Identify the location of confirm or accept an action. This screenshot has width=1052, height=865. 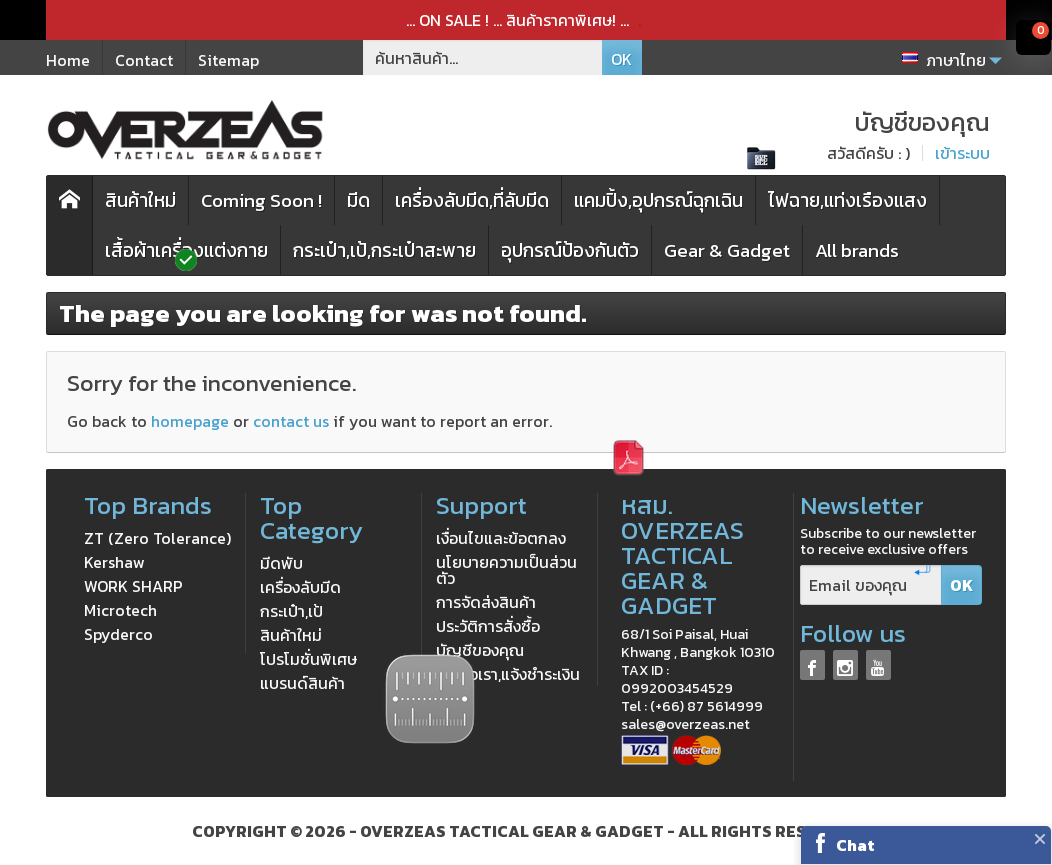
(186, 260).